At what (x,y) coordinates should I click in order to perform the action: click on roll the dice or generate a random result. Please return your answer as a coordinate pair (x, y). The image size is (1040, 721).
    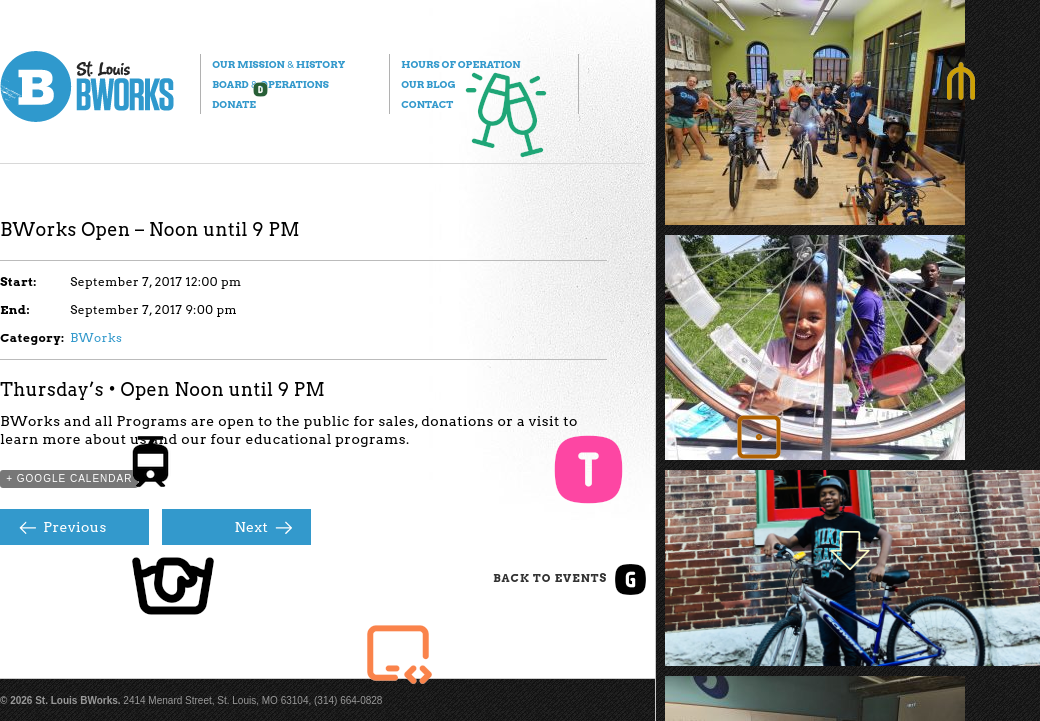
    Looking at the image, I should click on (759, 437).